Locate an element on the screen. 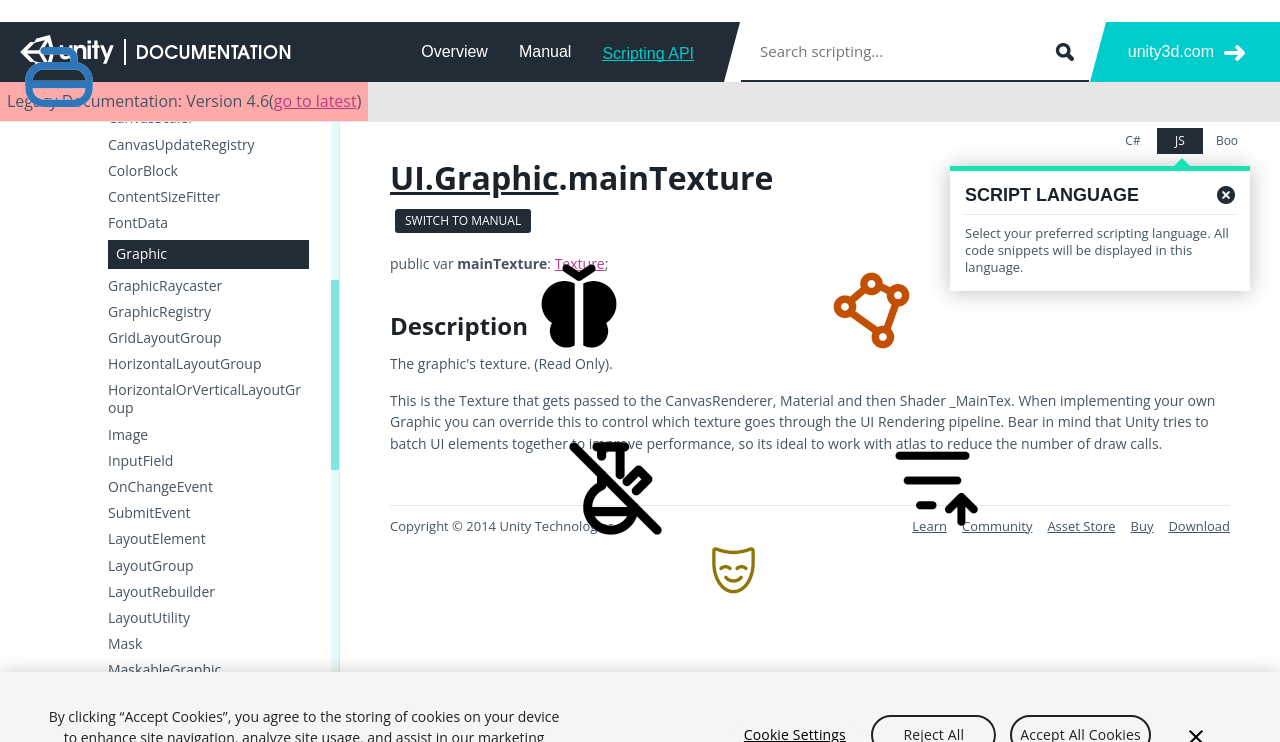 The width and height of the screenshot is (1280, 742). access nature or wildlife category is located at coordinates (579, 306).